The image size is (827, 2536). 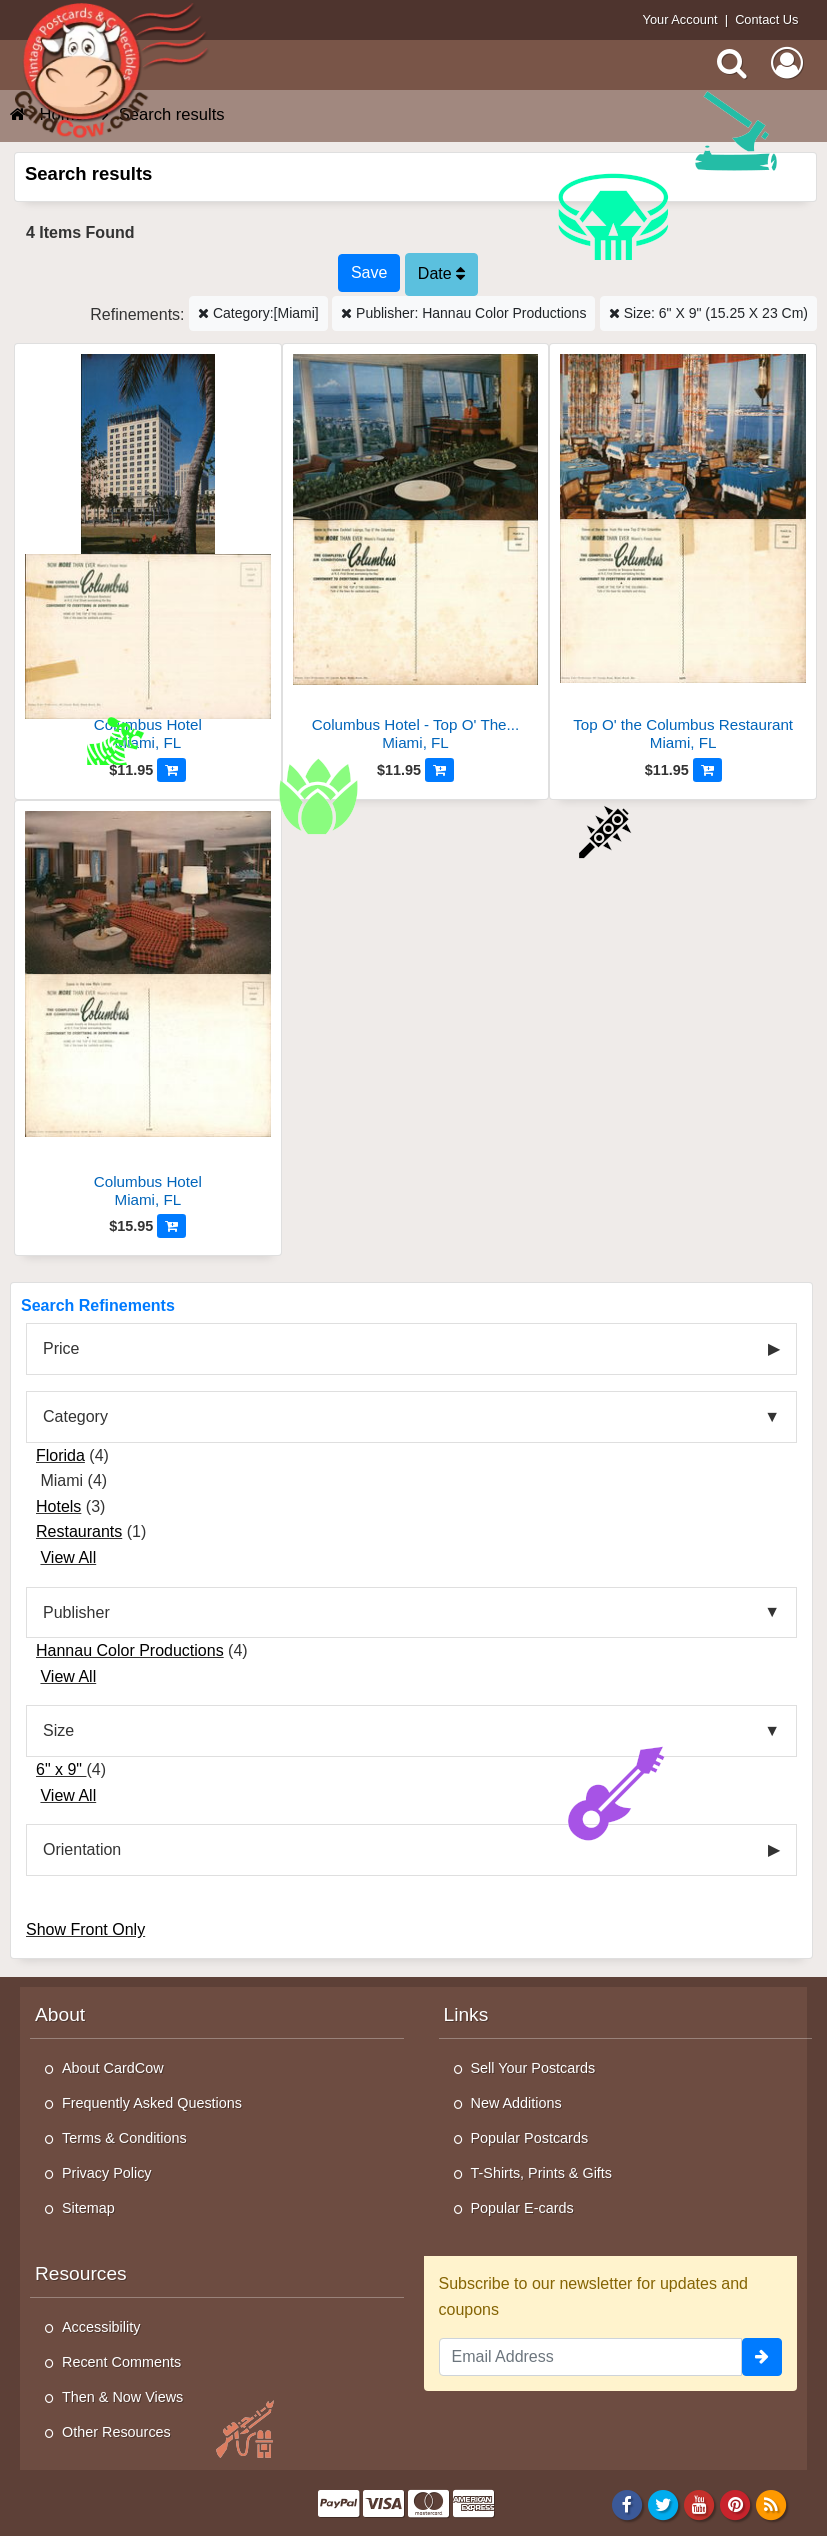 I want to click on access music or audio settings, so click(x=616, y=1794).